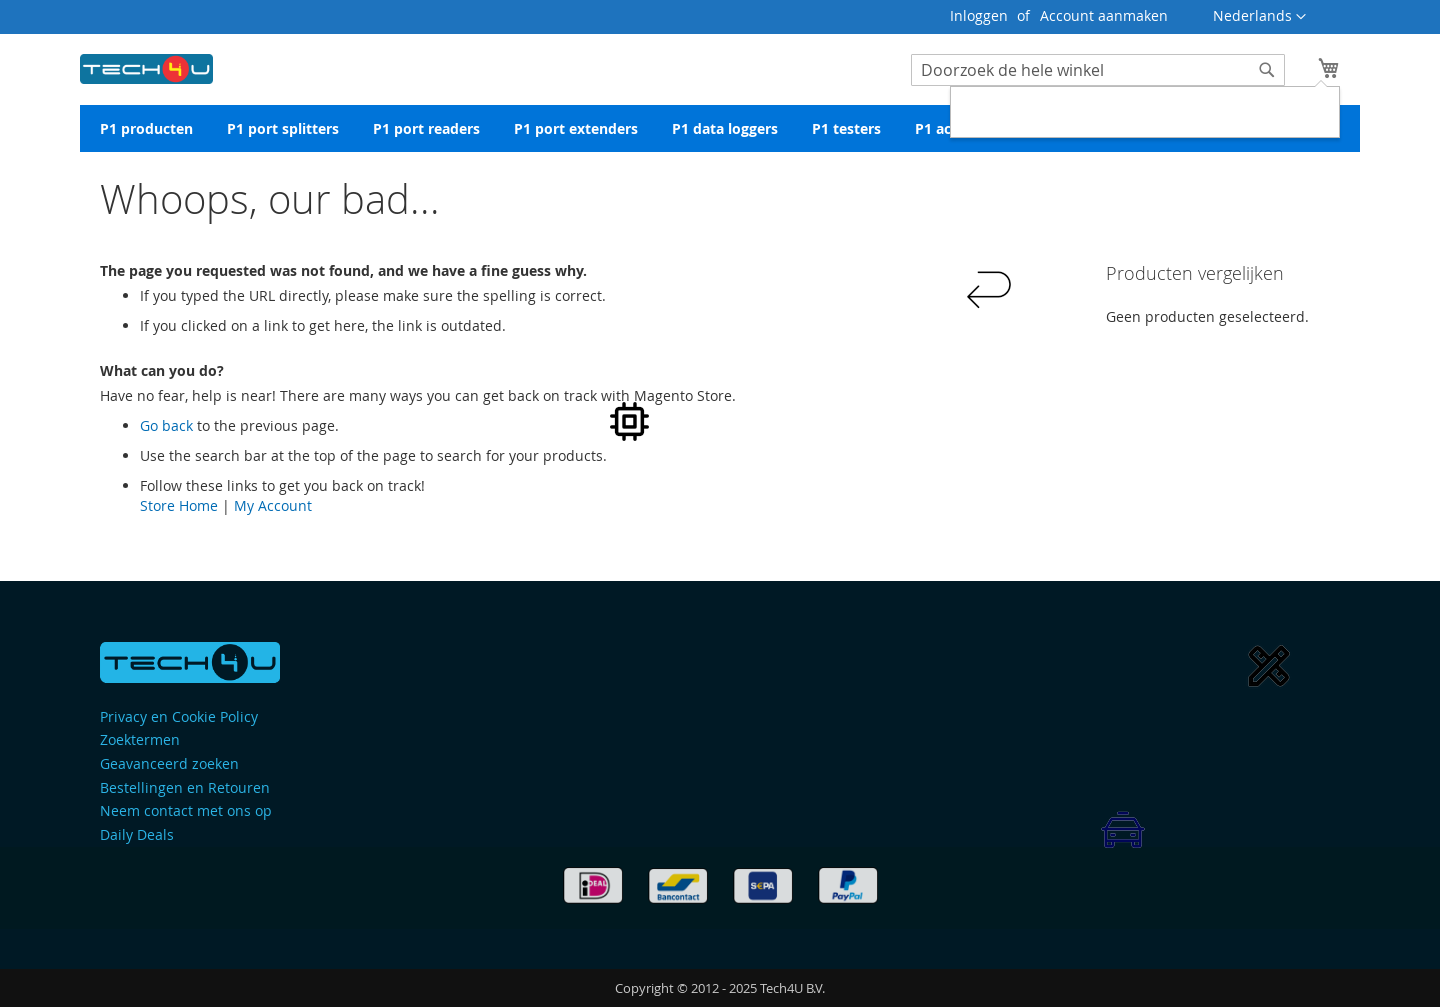  What do you see at coordinates (1269, 666) in the screenshot?
I see `access design tools and services` at bounding box center [1269, 666].